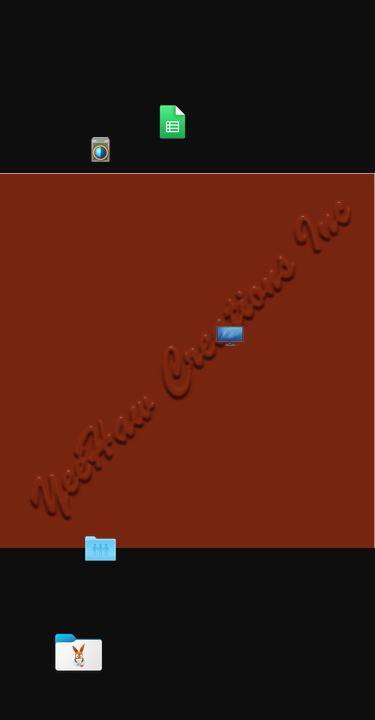 This screenshot has width=375, height=720. I want to click on open eMule downloads folder, so click(78, 653).